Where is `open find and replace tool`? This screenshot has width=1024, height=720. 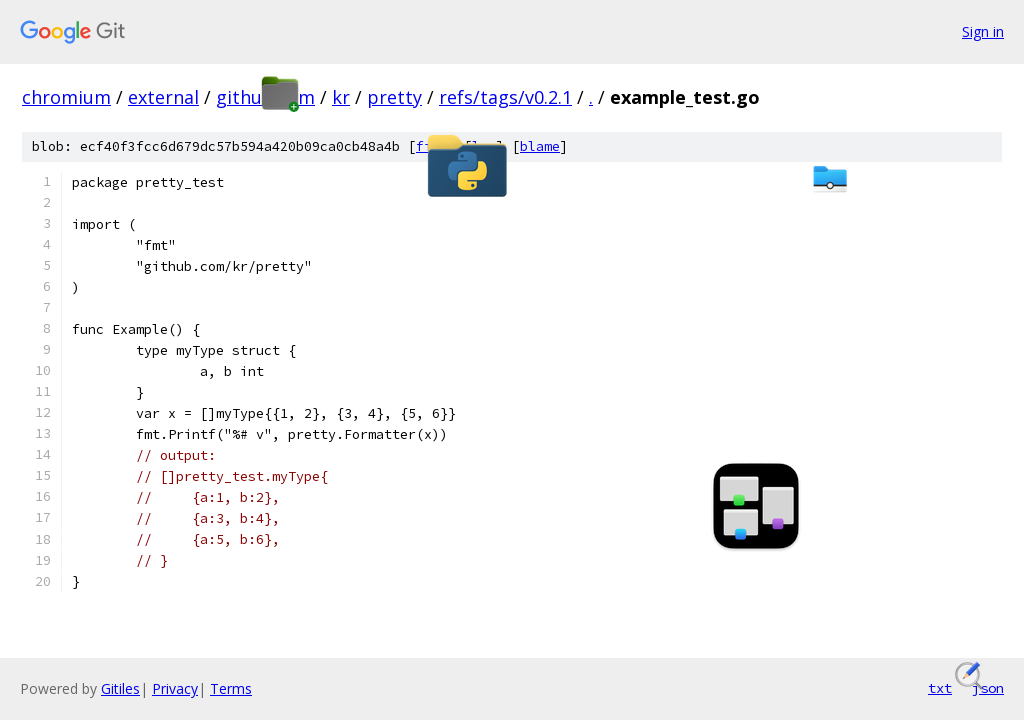
open find and replace tool is located at coordinates (969, 676).